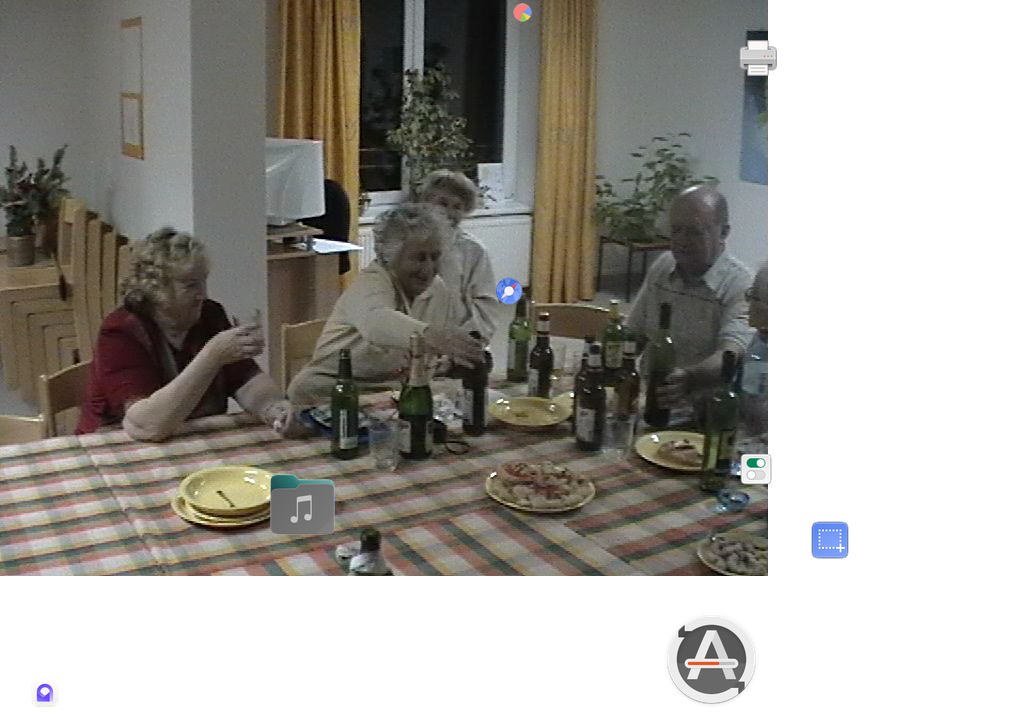 This screenshot has width=1024, height=720. Describe the element at coordinates (45, 693) in the screenshot. I see `open Proton Mail Bridge app` at that location.